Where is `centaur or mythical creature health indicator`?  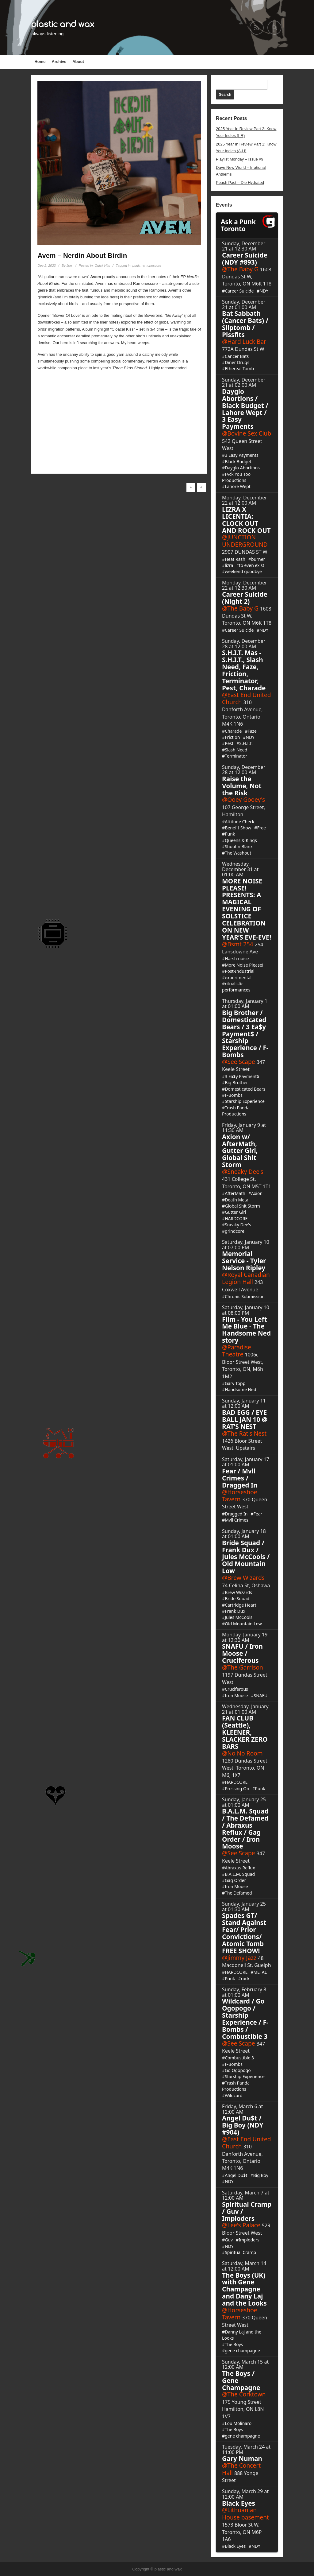 centaur or mythical creature health indicator is located at coordinates (56, 1796).